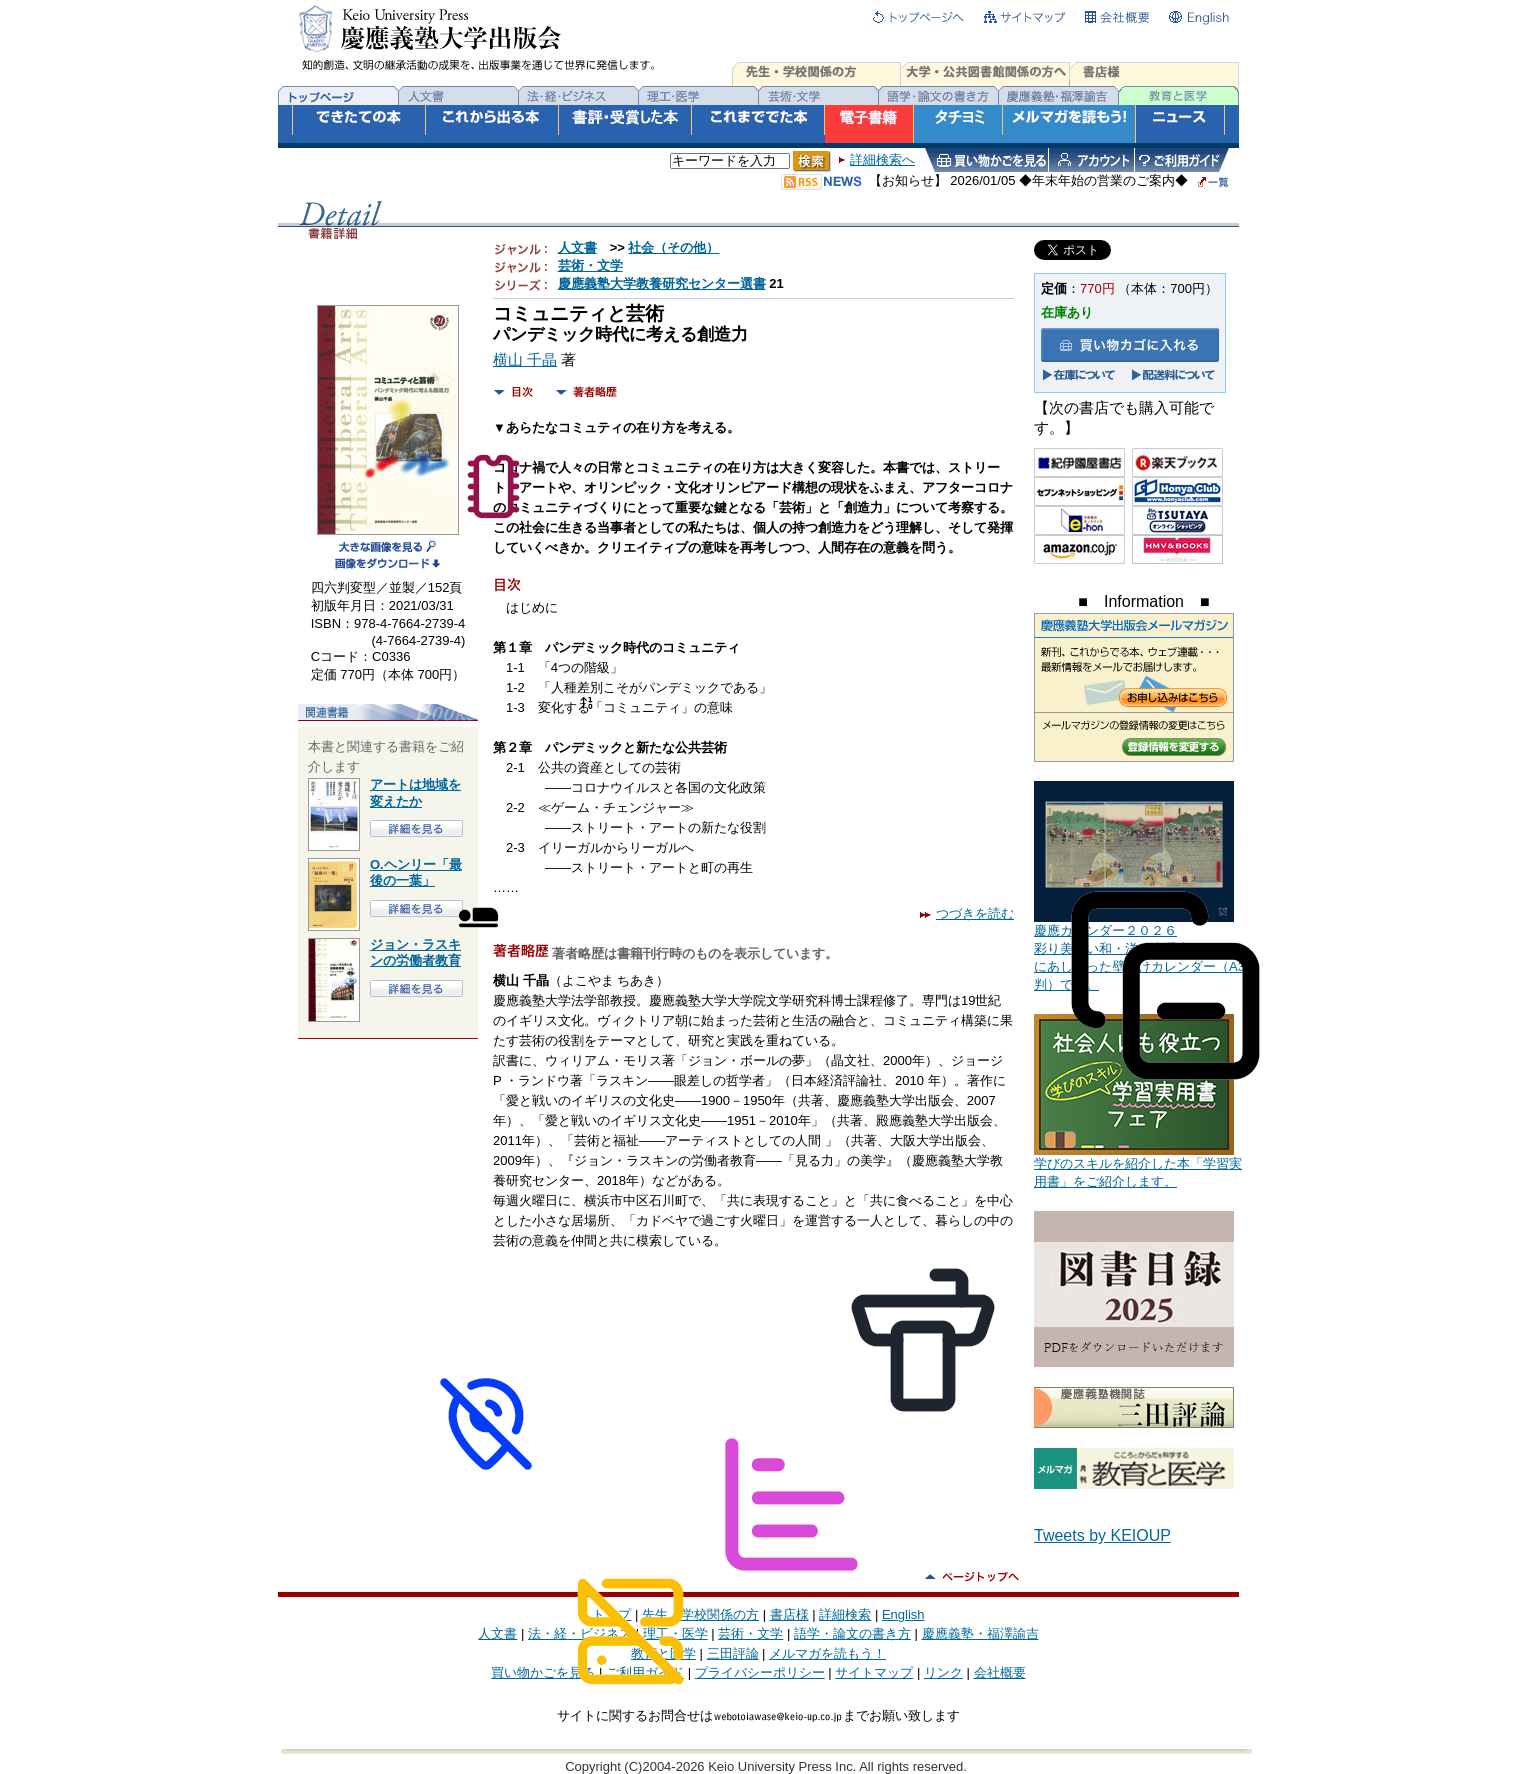 The image size is (1532, 1774). Describe the element at coordinates (478, 917) in the screenshot. I see `view hotel or accommodation options` at that location.